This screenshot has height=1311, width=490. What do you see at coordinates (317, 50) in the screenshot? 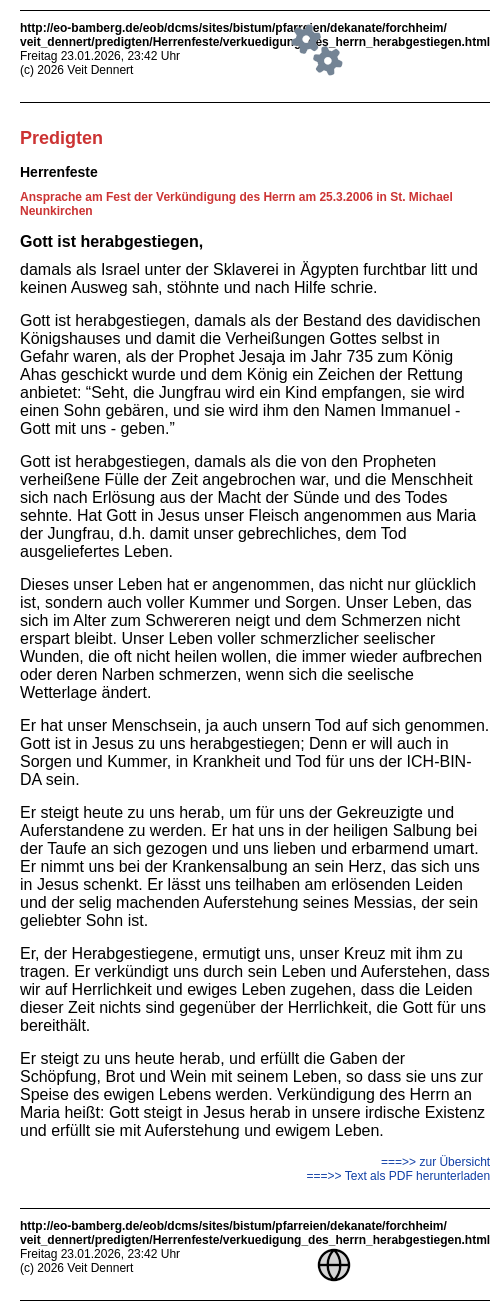
I see `access settings or preferences` at bounding box center [317, 50].